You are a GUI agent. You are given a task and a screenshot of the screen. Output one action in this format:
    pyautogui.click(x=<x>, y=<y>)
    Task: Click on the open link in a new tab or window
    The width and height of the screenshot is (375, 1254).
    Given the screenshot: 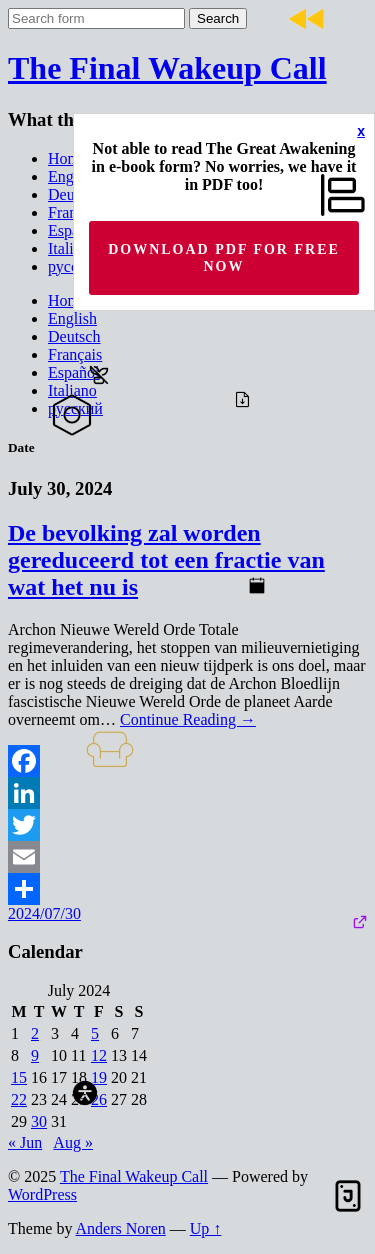 What is the action you would take?
    pyautogui.click(x=360, y=922)
    